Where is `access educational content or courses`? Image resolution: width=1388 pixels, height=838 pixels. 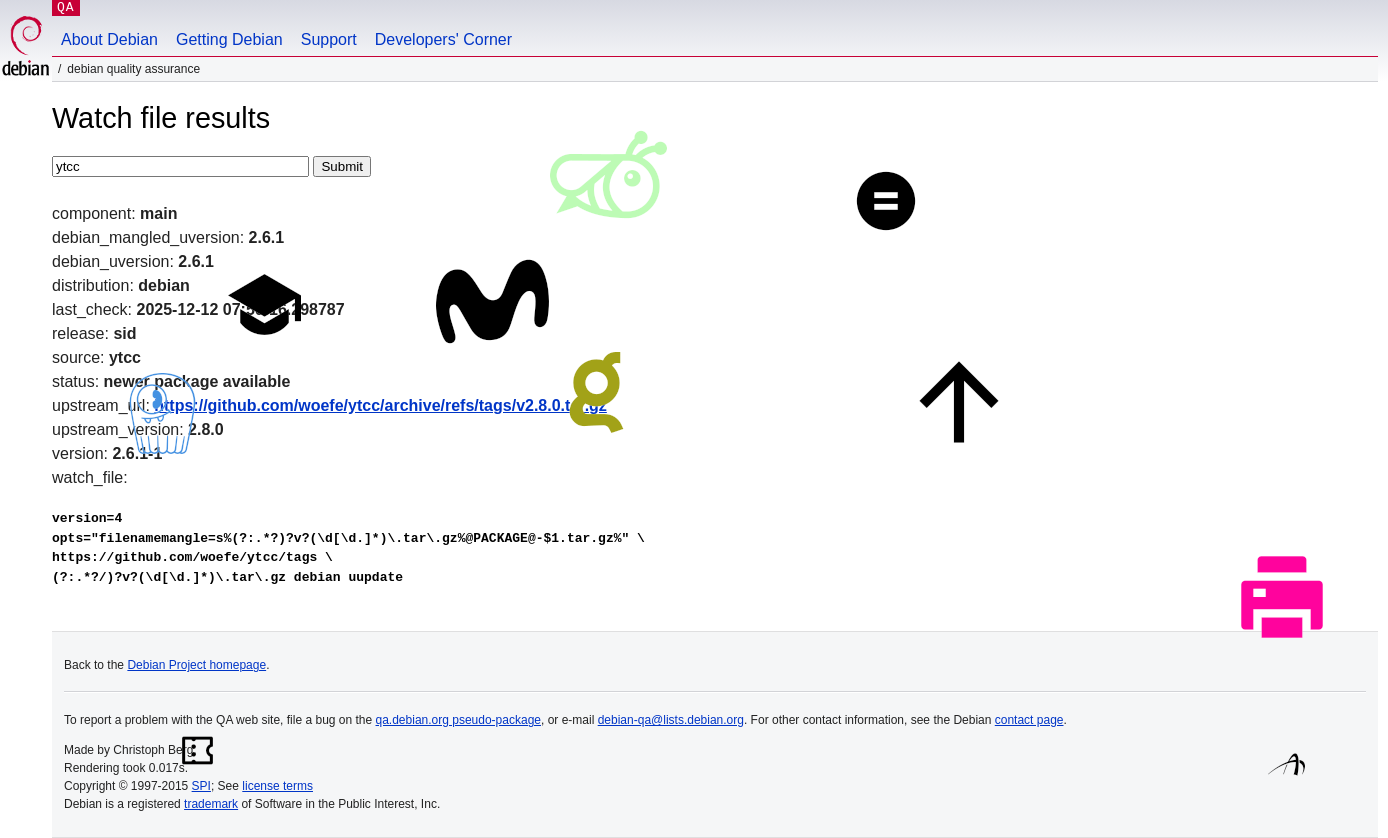 access educational content or courses is located at coordinates (264, 304).